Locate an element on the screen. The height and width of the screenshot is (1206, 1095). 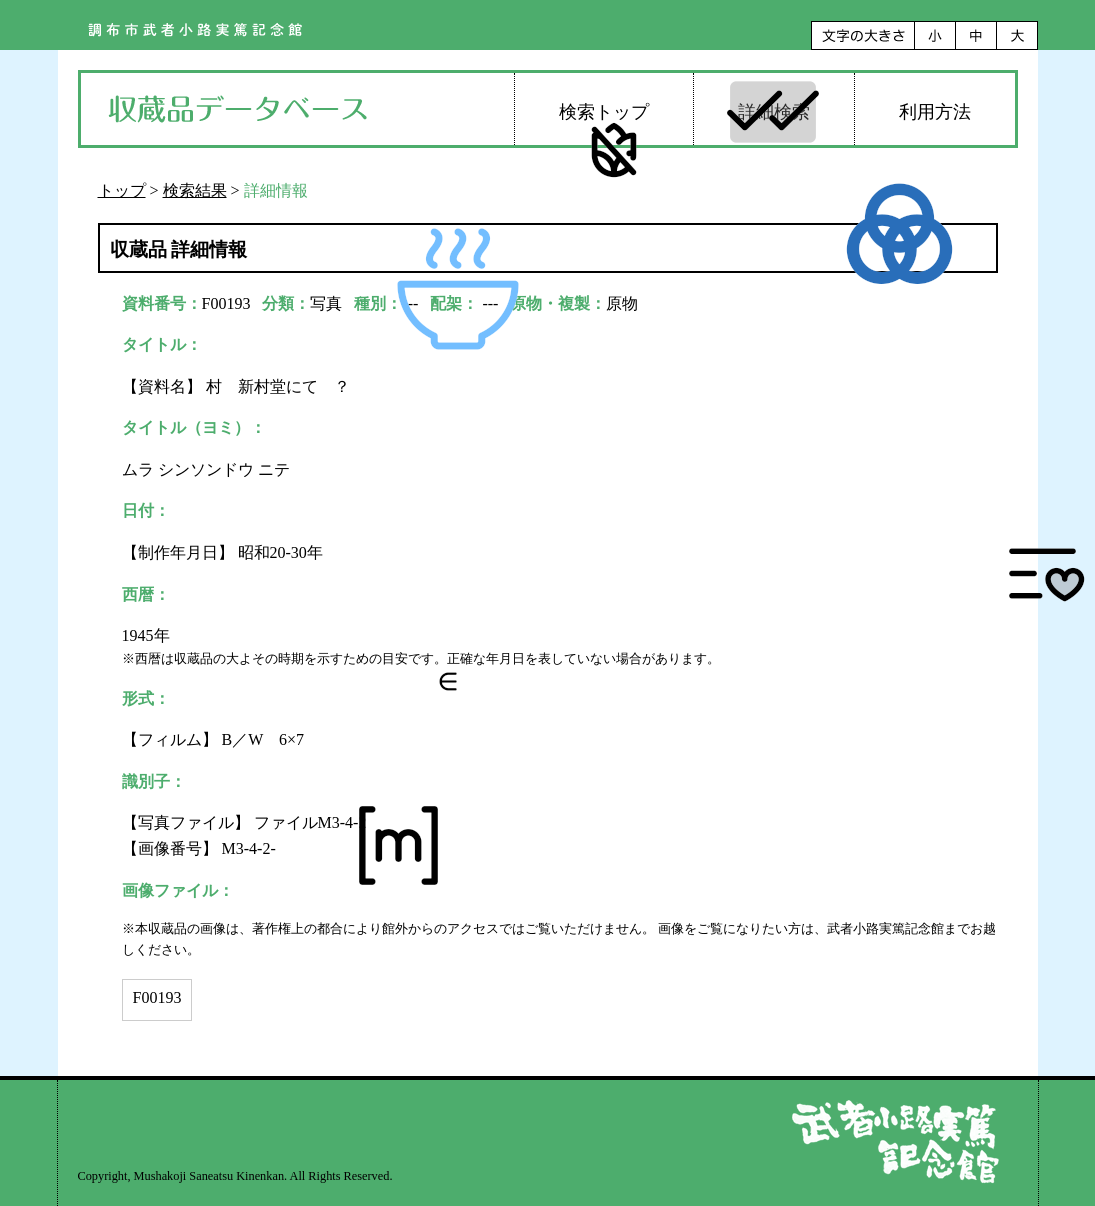
matrix decentralized messaging platform logo is located at coordinates (398, 845).